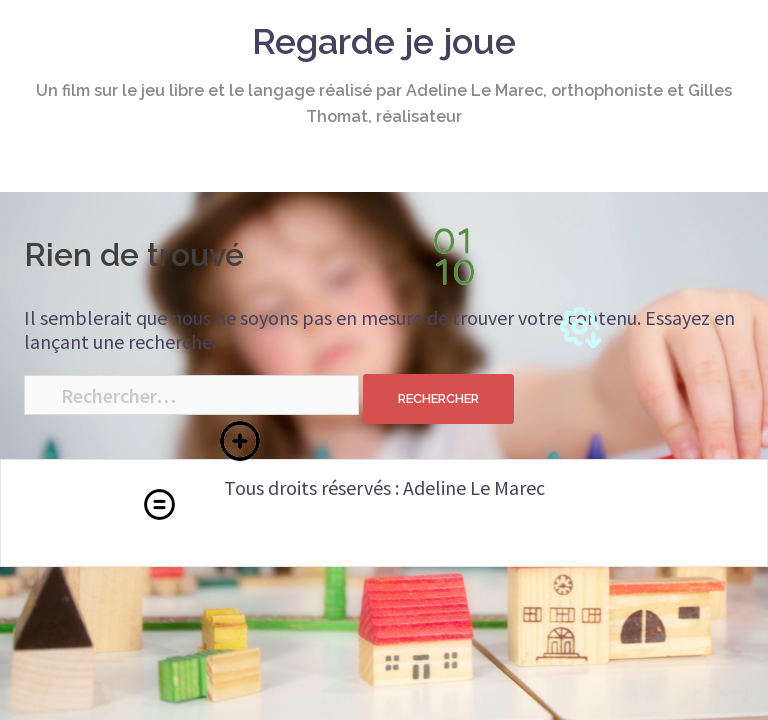 The width and height of the screenshot is (768, 720). What do you see at coordinates (453, 256) in the screenshot?
I see `view or access binary/code data` at bounding box center [453, 256].